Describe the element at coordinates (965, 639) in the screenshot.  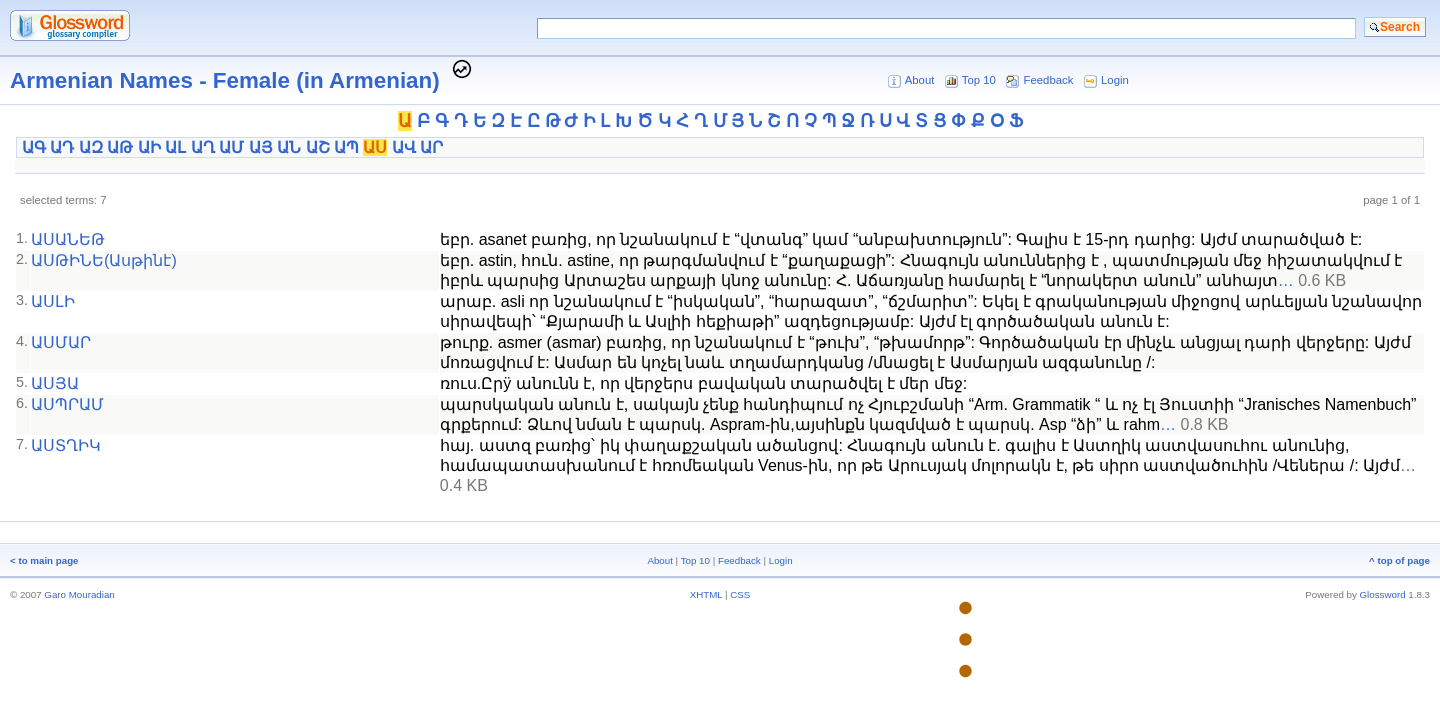
I see `open more options menu` at that location.